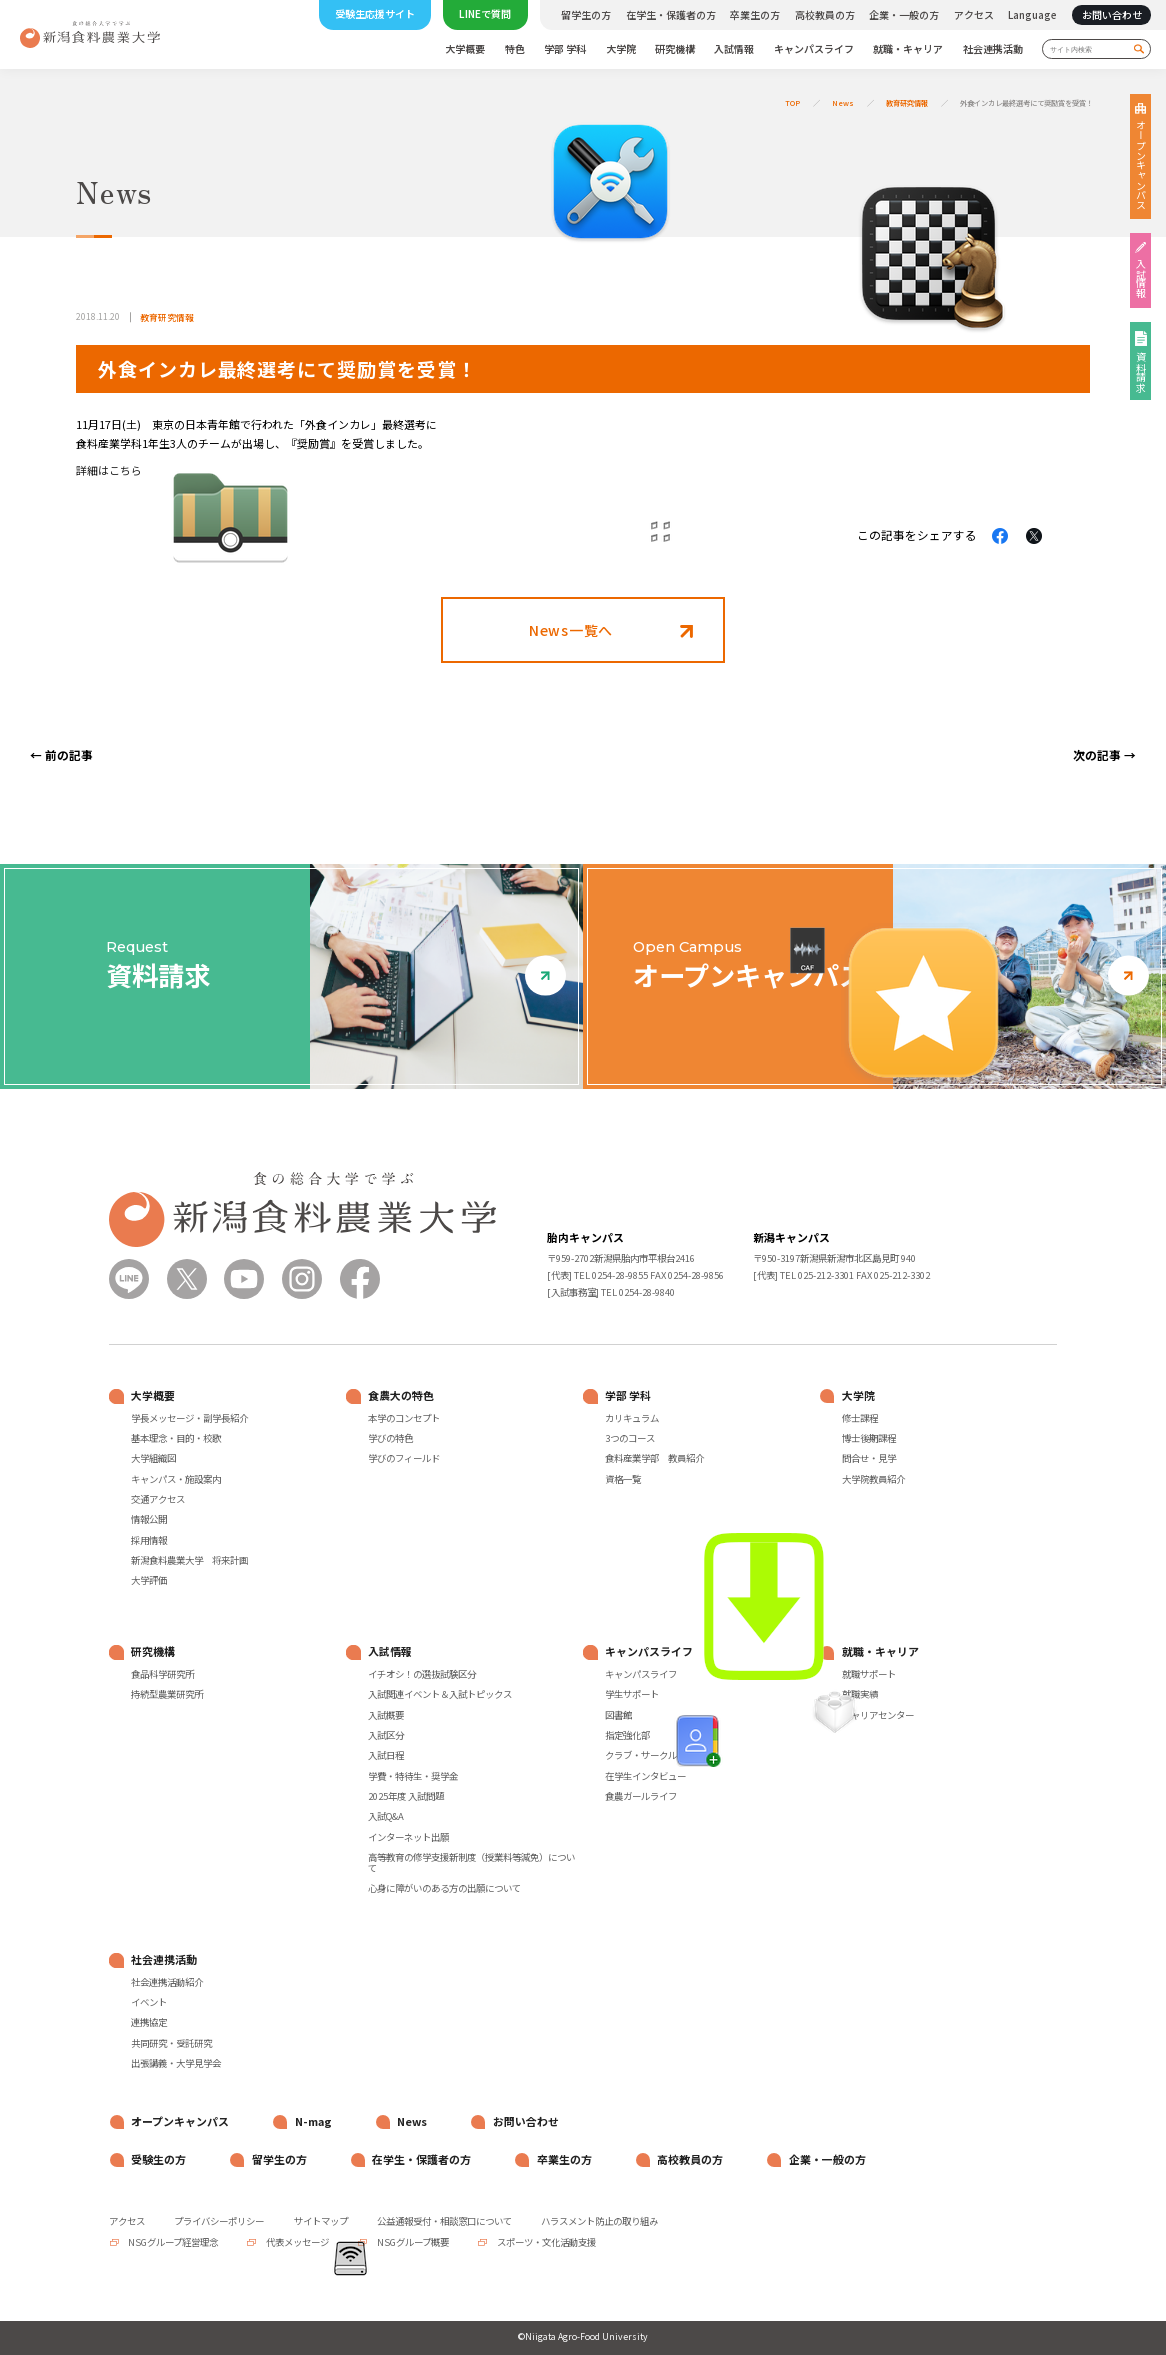 The image size is (1166, 2355). What do you see at coordinates (928, 253) in the screenshot?
I see `open the chess game application` at bounding box center [928, 253].